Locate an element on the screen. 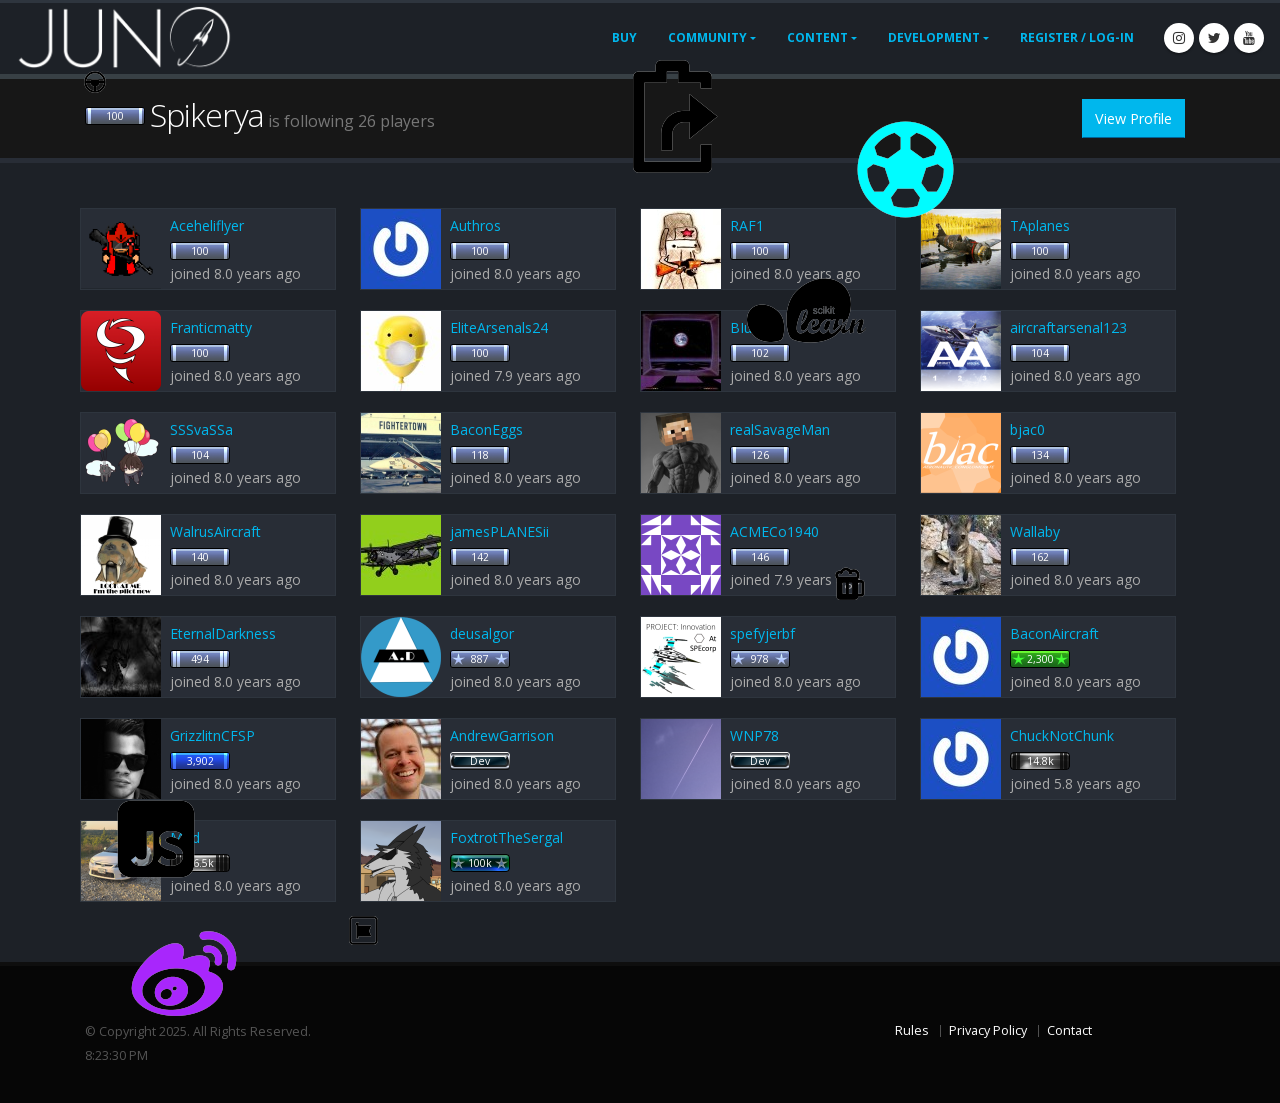 The height and width of the screenshot is (1103, 1280). scikit-learn machine learning library logo is located at coordinates (806, 310).